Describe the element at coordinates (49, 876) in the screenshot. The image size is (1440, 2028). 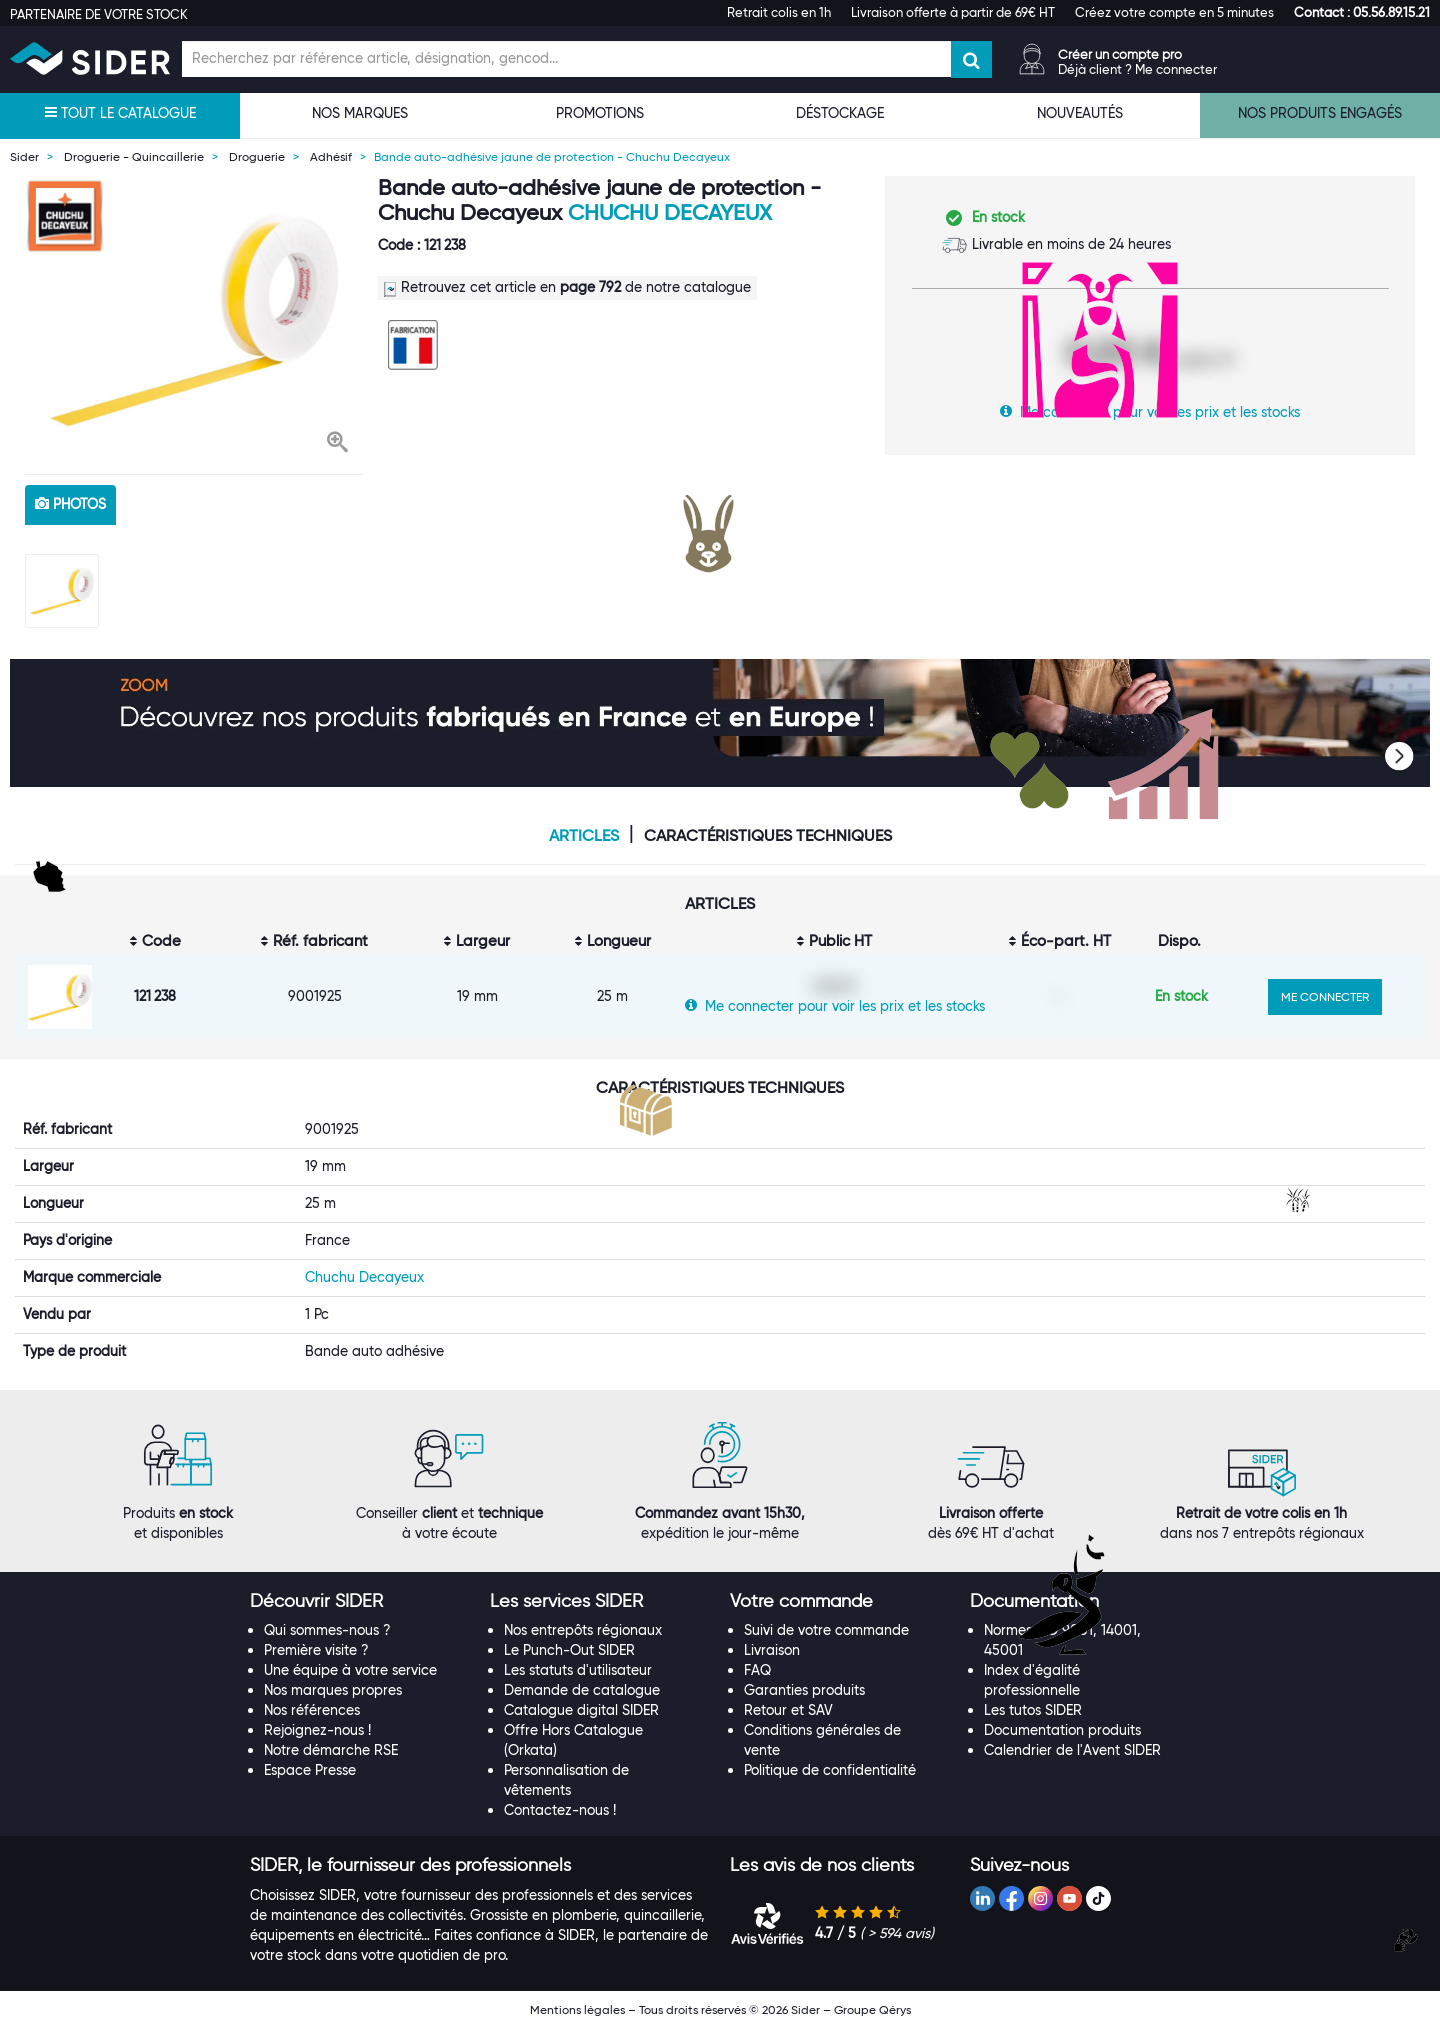
I see `select tanzania as your country or region` at that location.